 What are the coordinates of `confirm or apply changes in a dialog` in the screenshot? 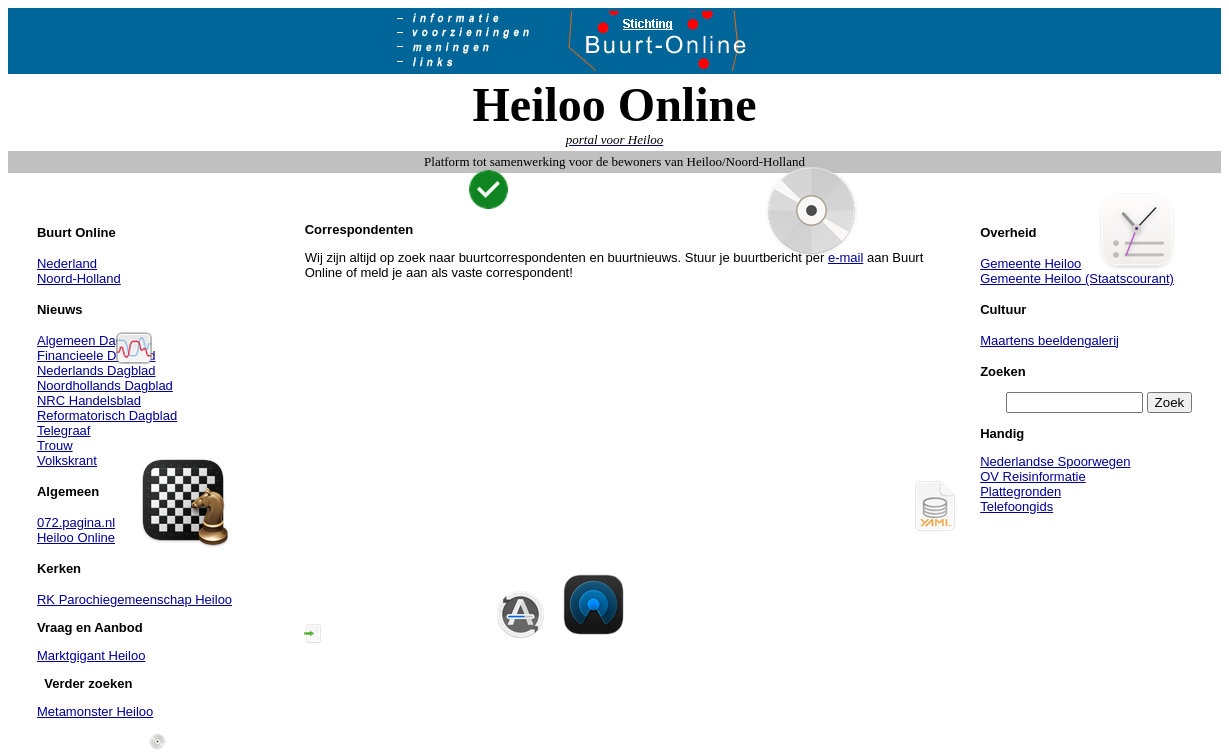 It's located at (488, 189).